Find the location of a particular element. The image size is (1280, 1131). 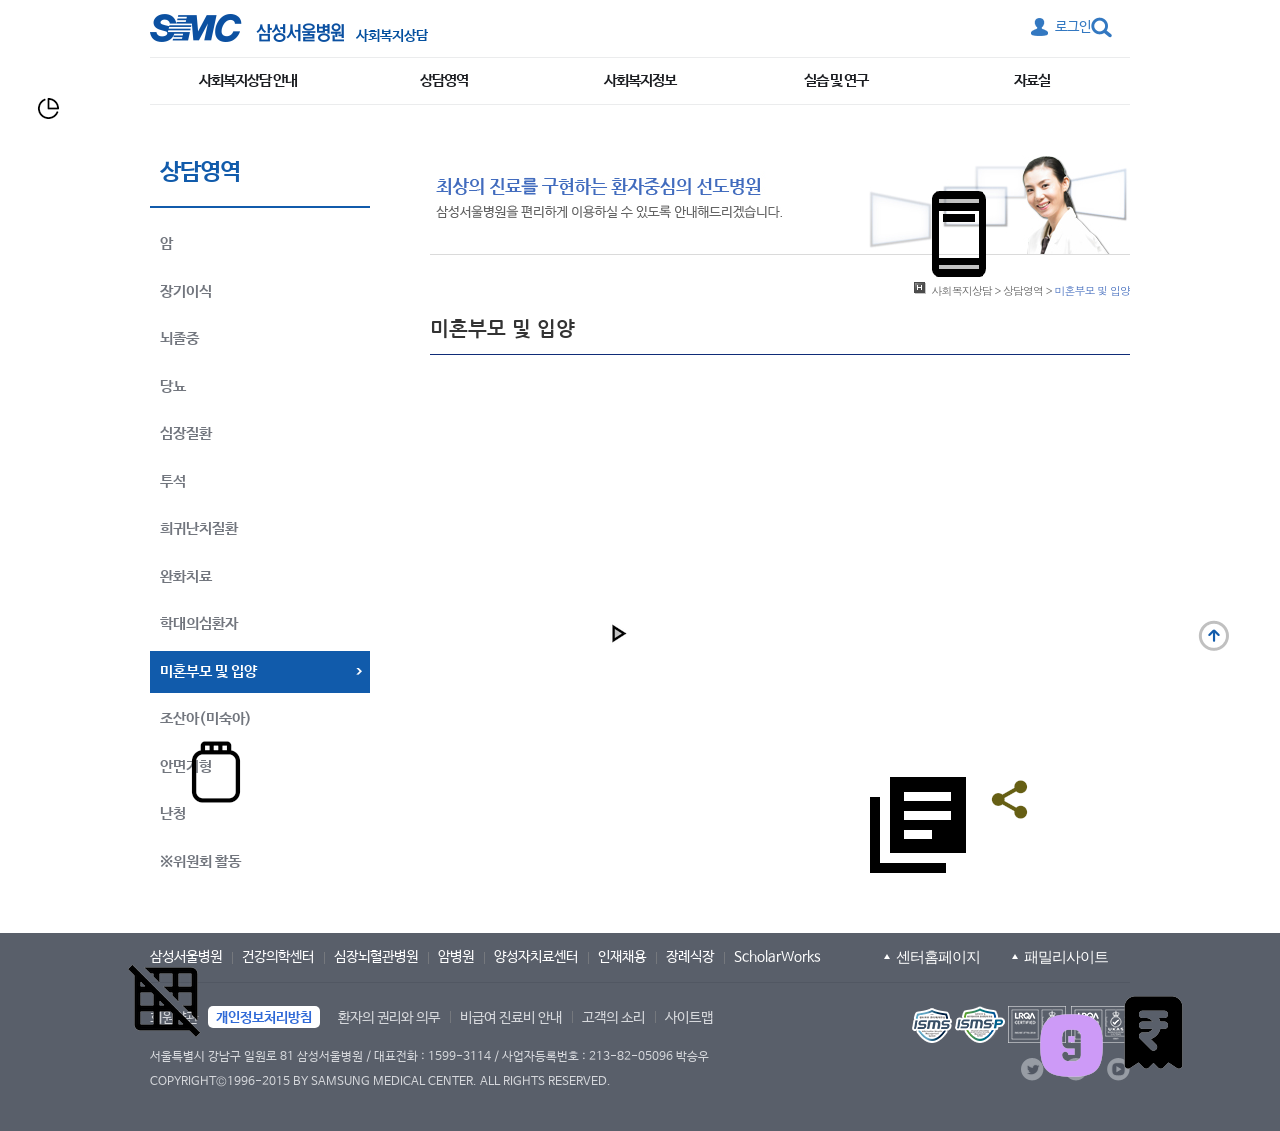

view mobile ad placements is located at coordinates (959, 234).